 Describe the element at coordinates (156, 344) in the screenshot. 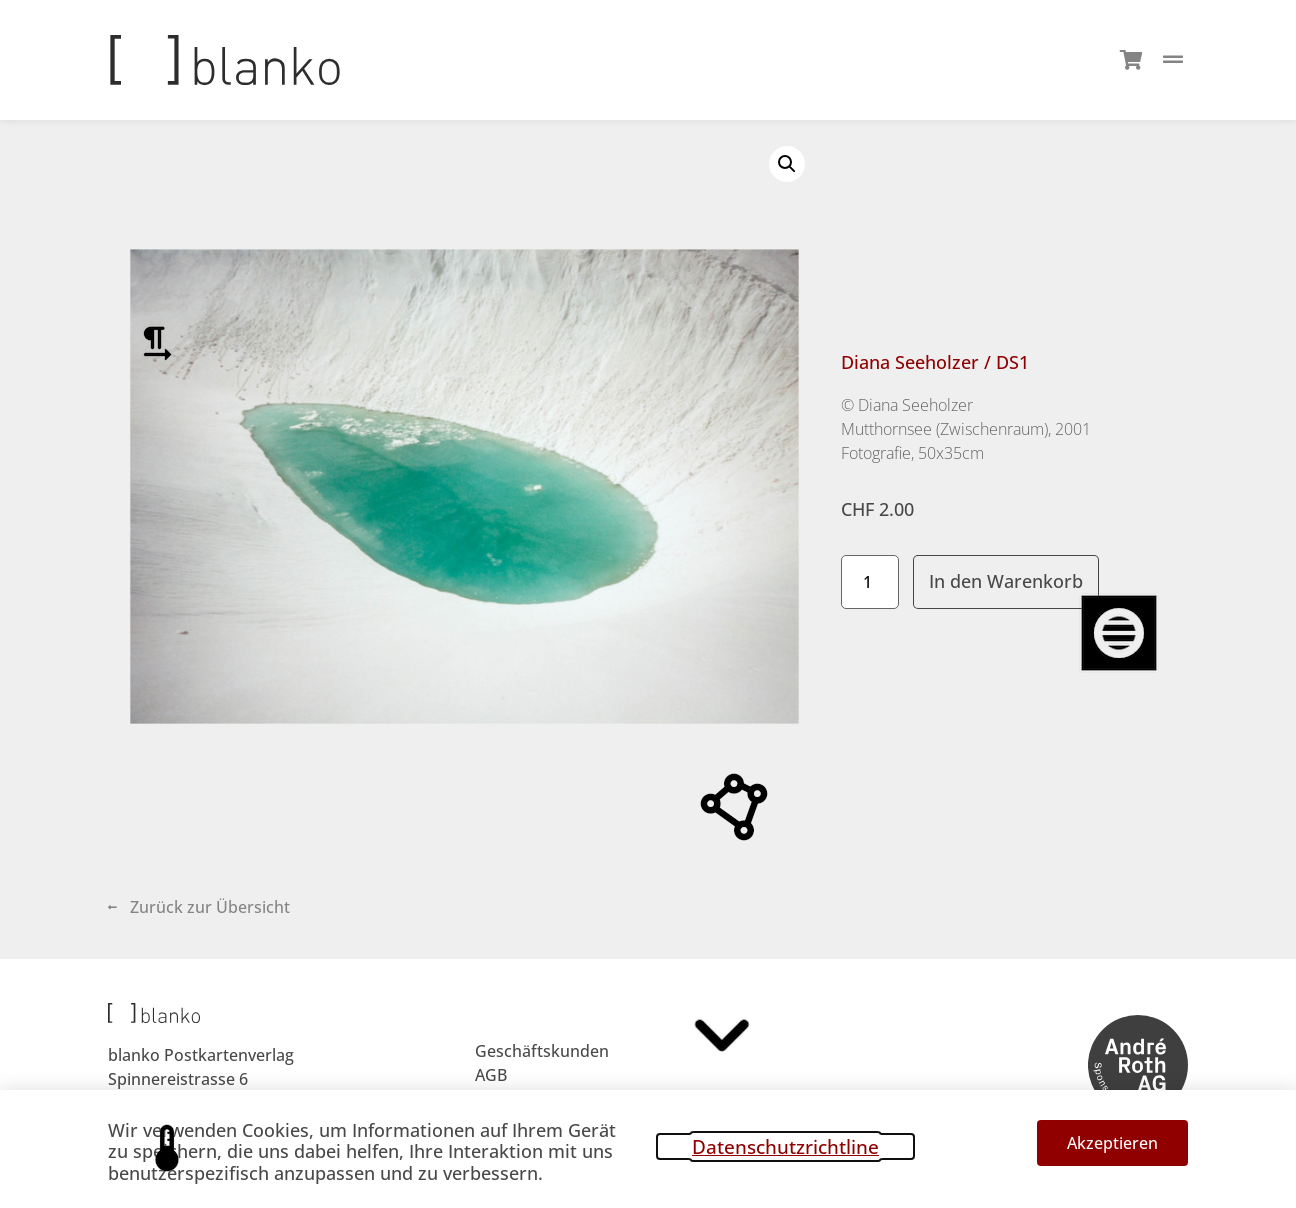

I see `set text direction to left-to-right` at that location.